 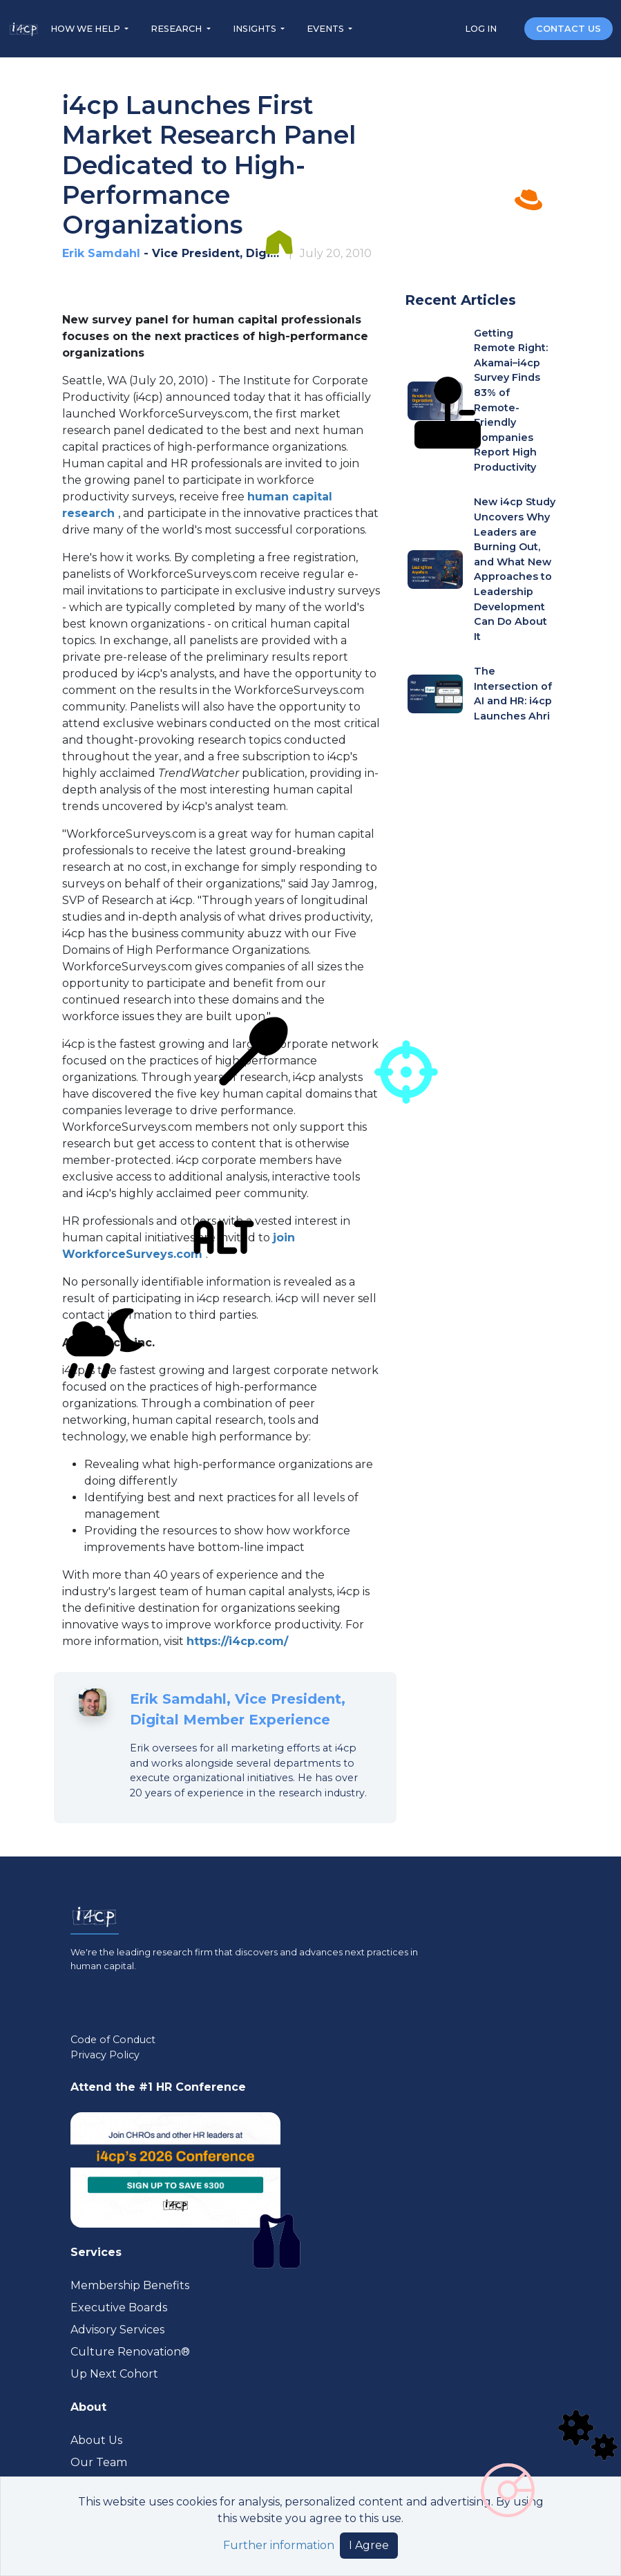 What do you see at coordinates (406, 1072) in the screenshot?
I see `center map on current location` at bounding box center [406, 1072].